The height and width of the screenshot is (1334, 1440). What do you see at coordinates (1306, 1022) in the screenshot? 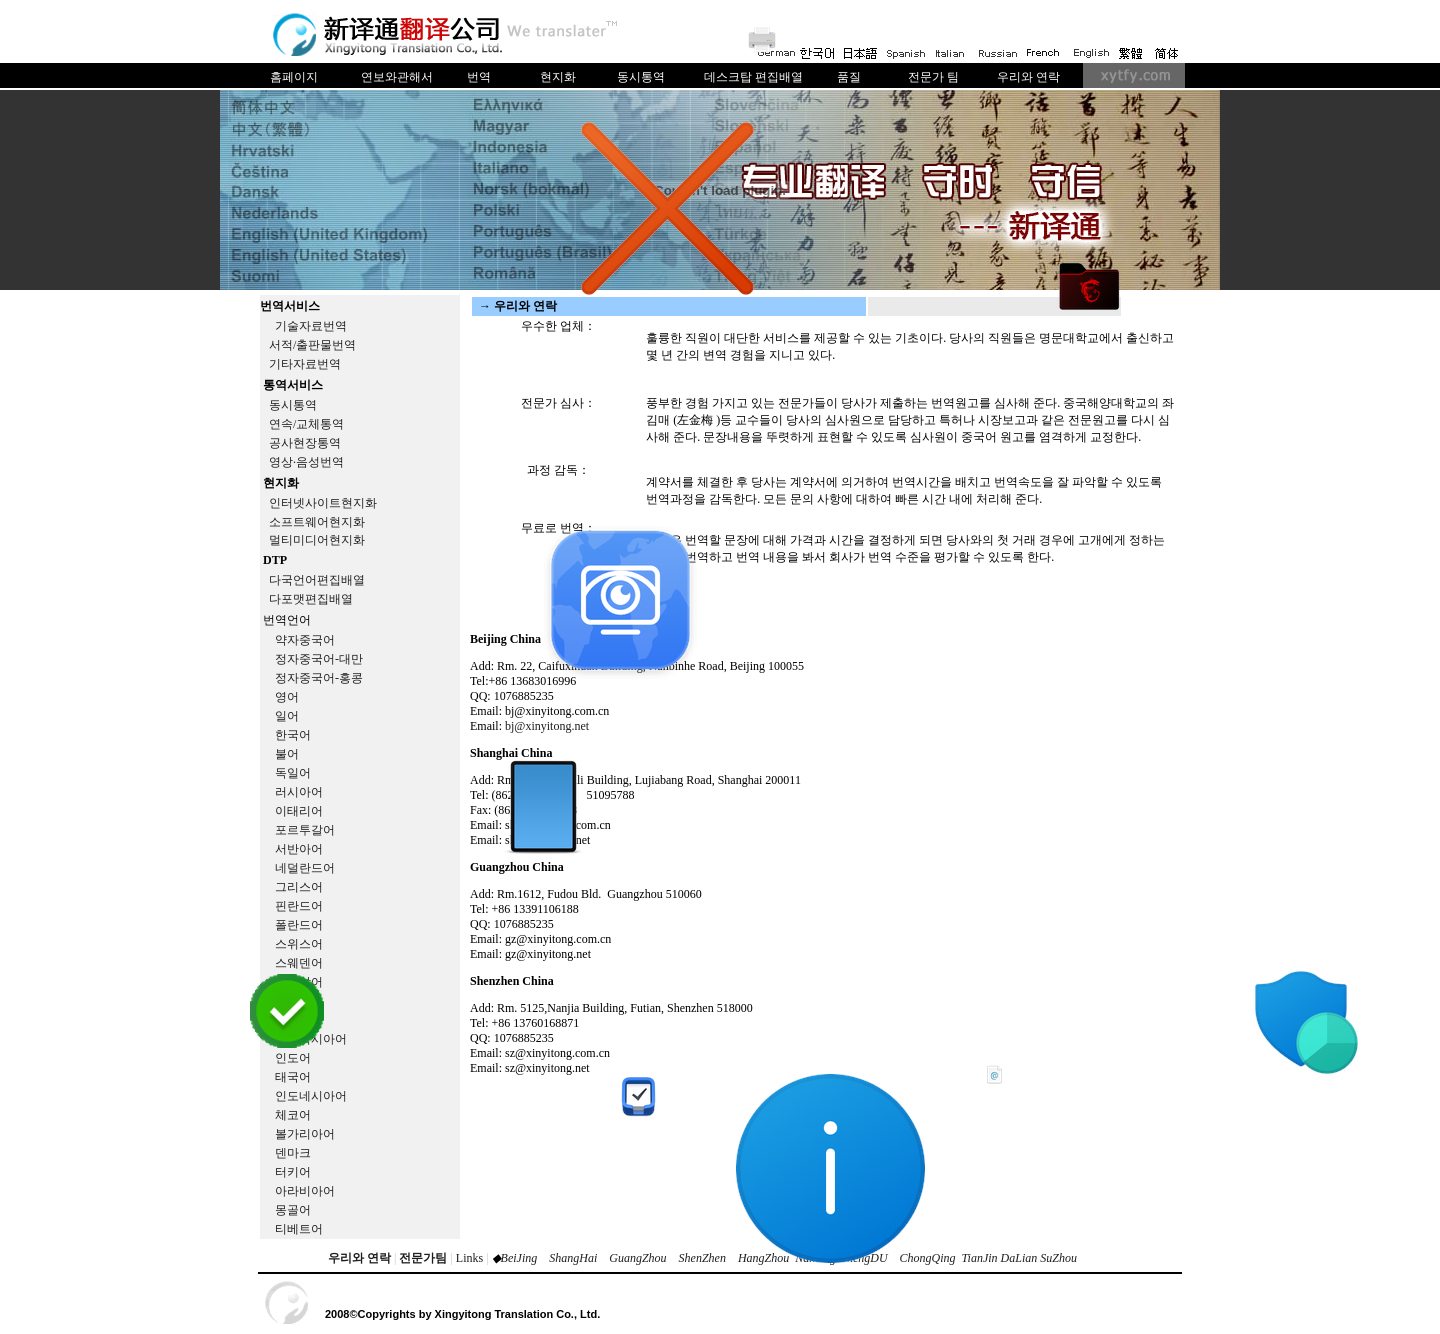
I see `view security status or protection settings` at bounding box center [1306, 1022].